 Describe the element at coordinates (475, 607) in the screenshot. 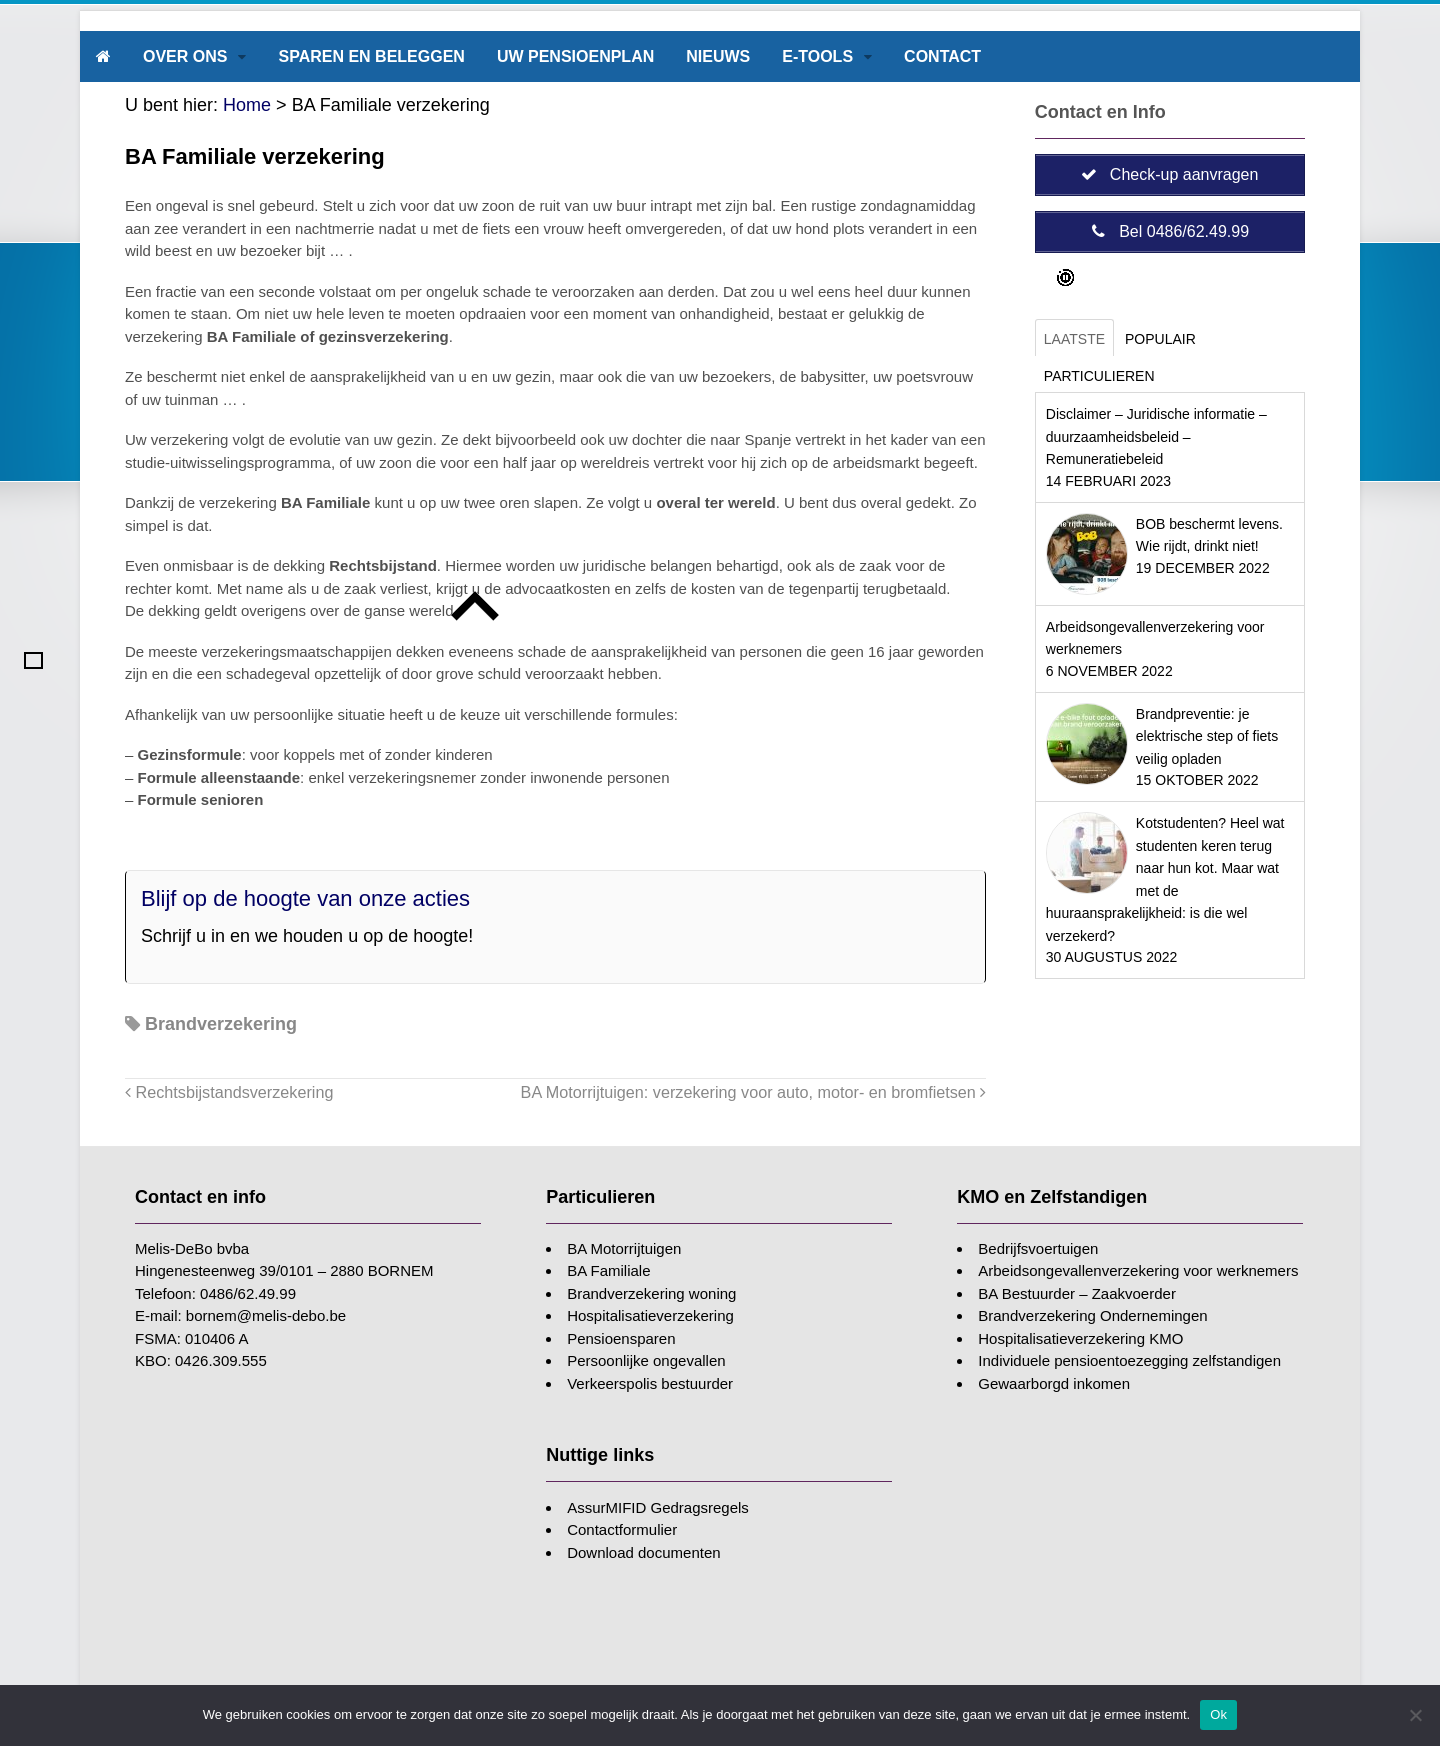

I see `collapse an expanded section` at that location.